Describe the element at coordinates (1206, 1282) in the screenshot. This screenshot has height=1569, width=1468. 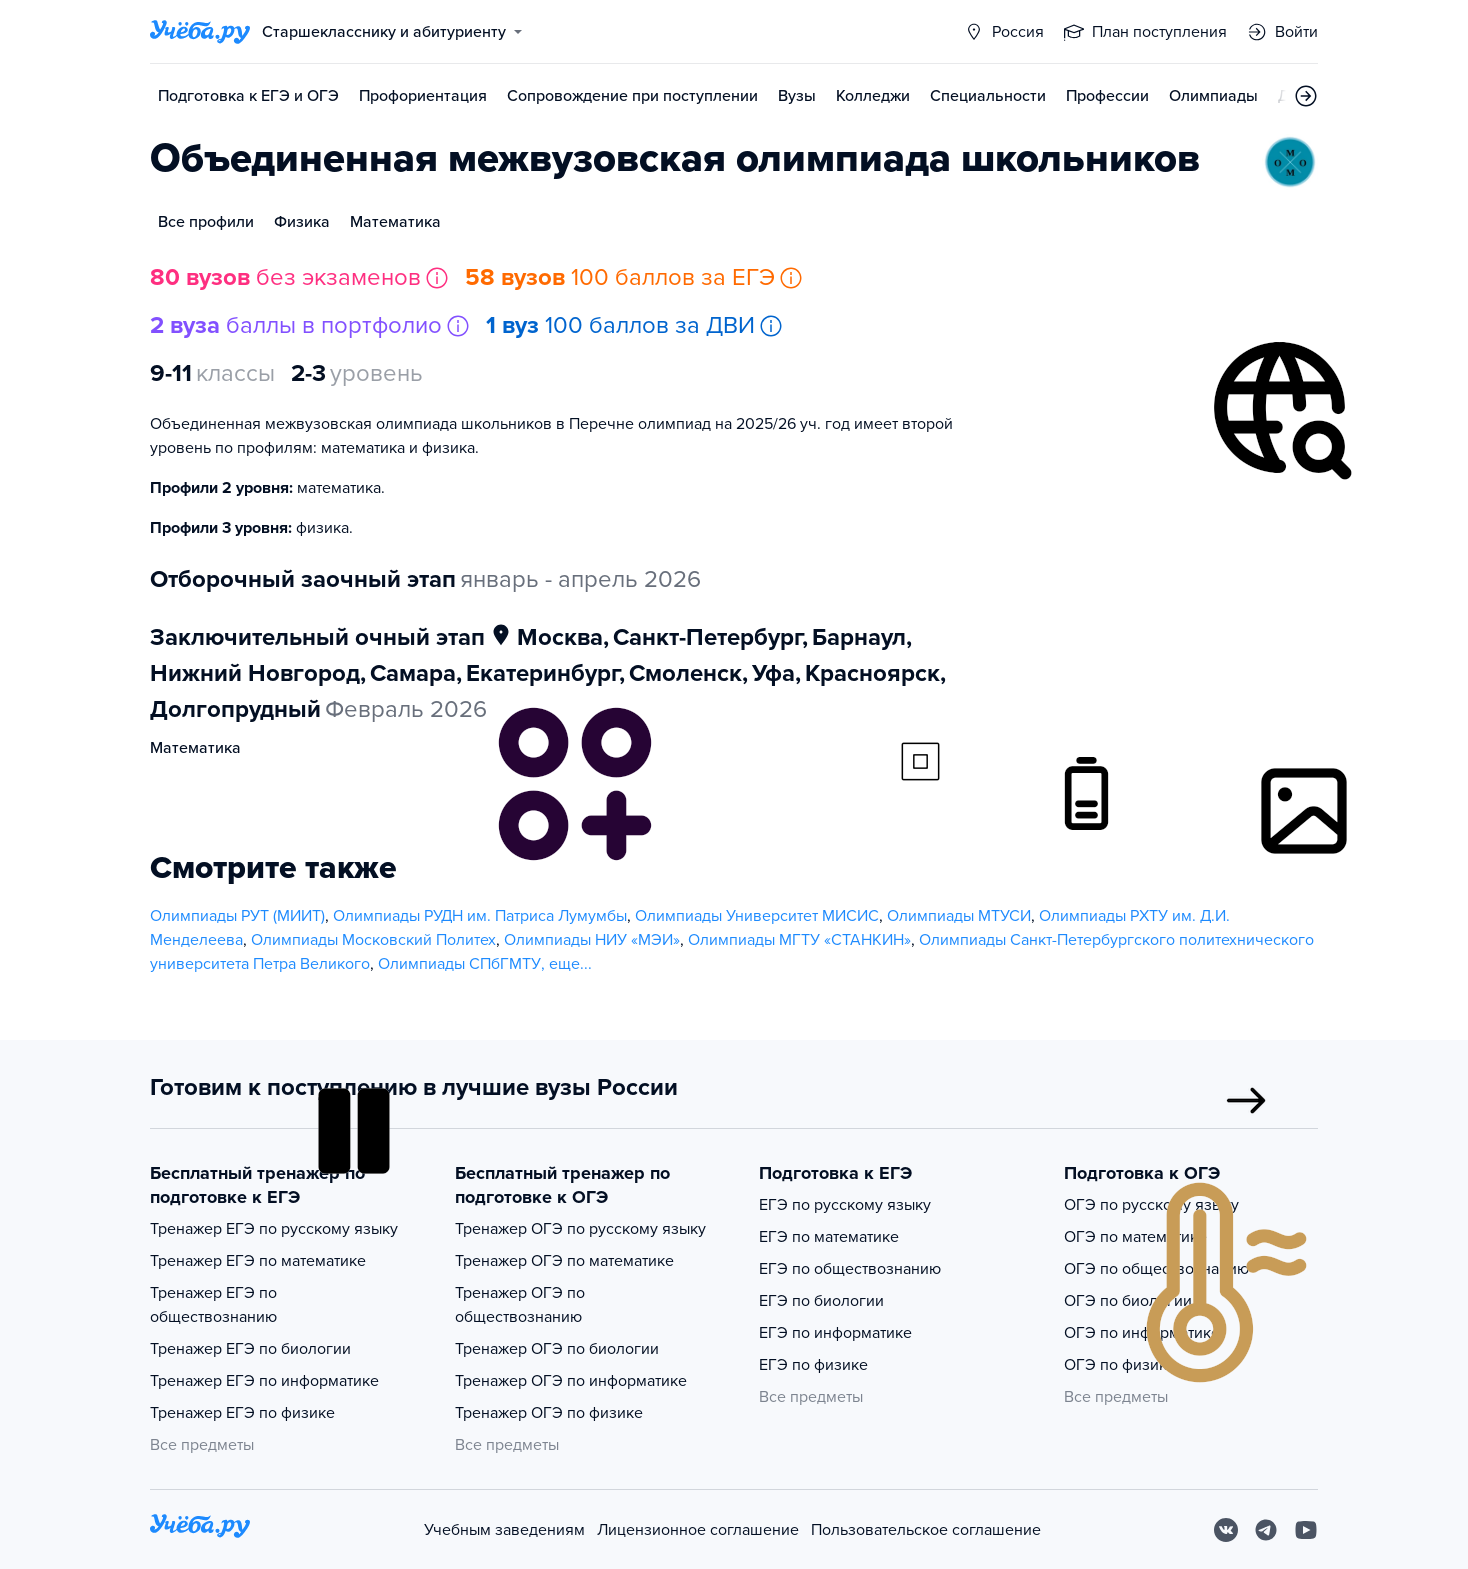
I see `indicates high temperature or heat warning` at that location.